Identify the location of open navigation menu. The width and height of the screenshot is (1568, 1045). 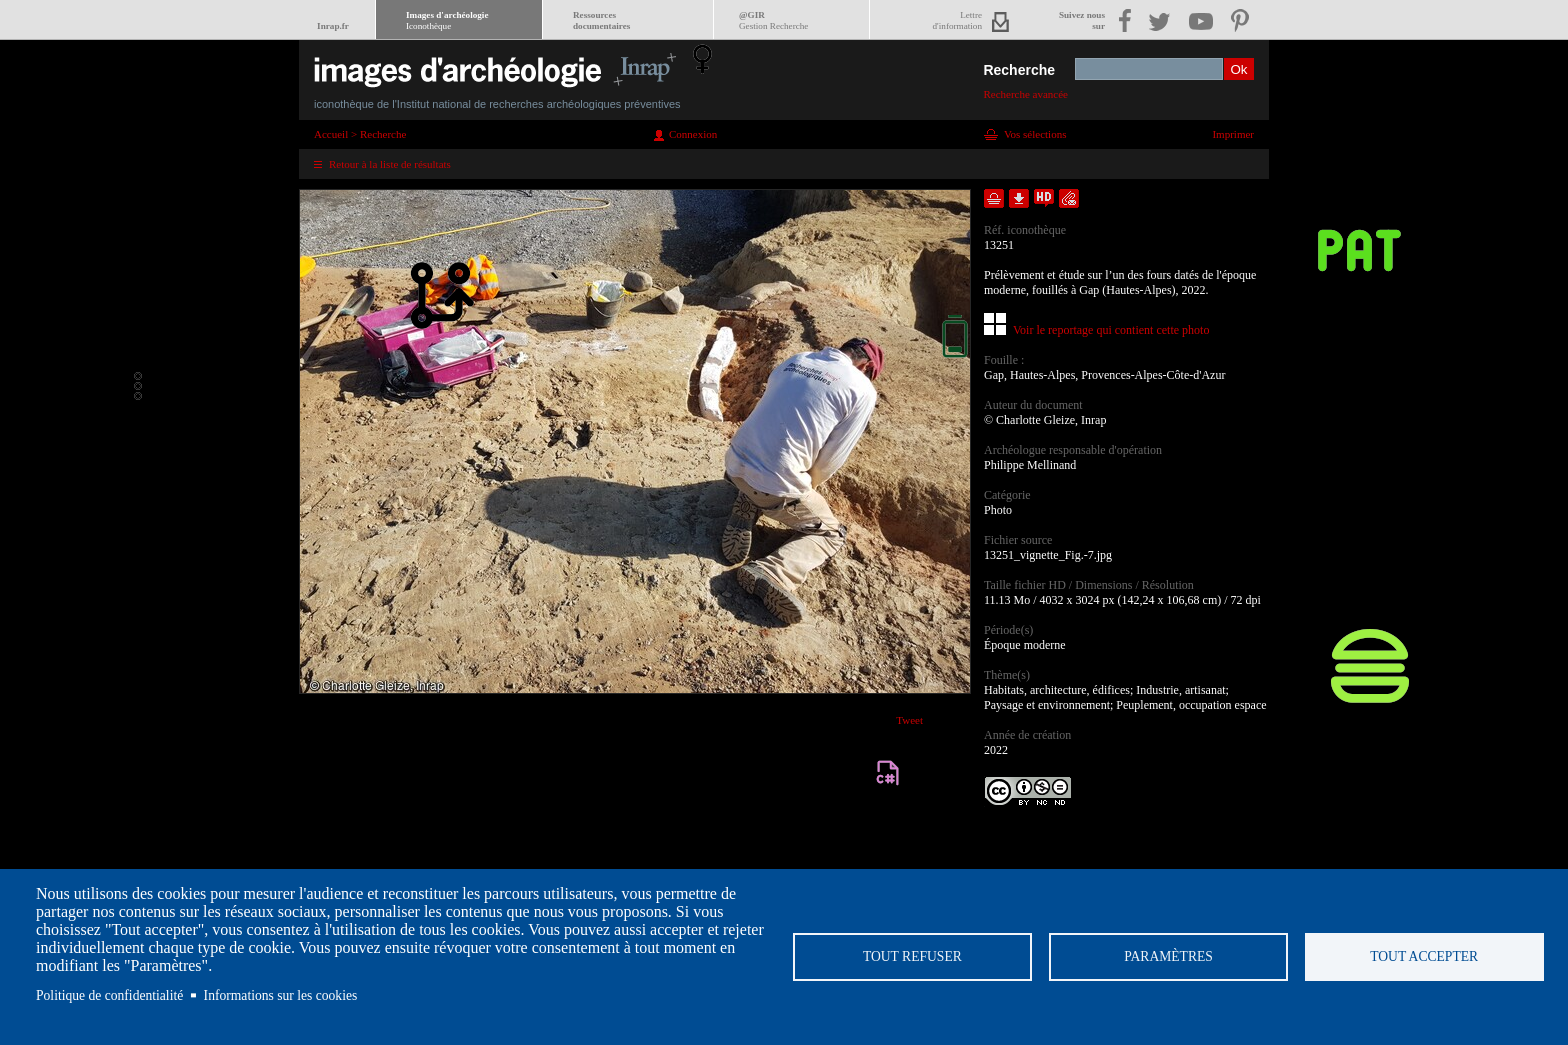
(1370, 668).